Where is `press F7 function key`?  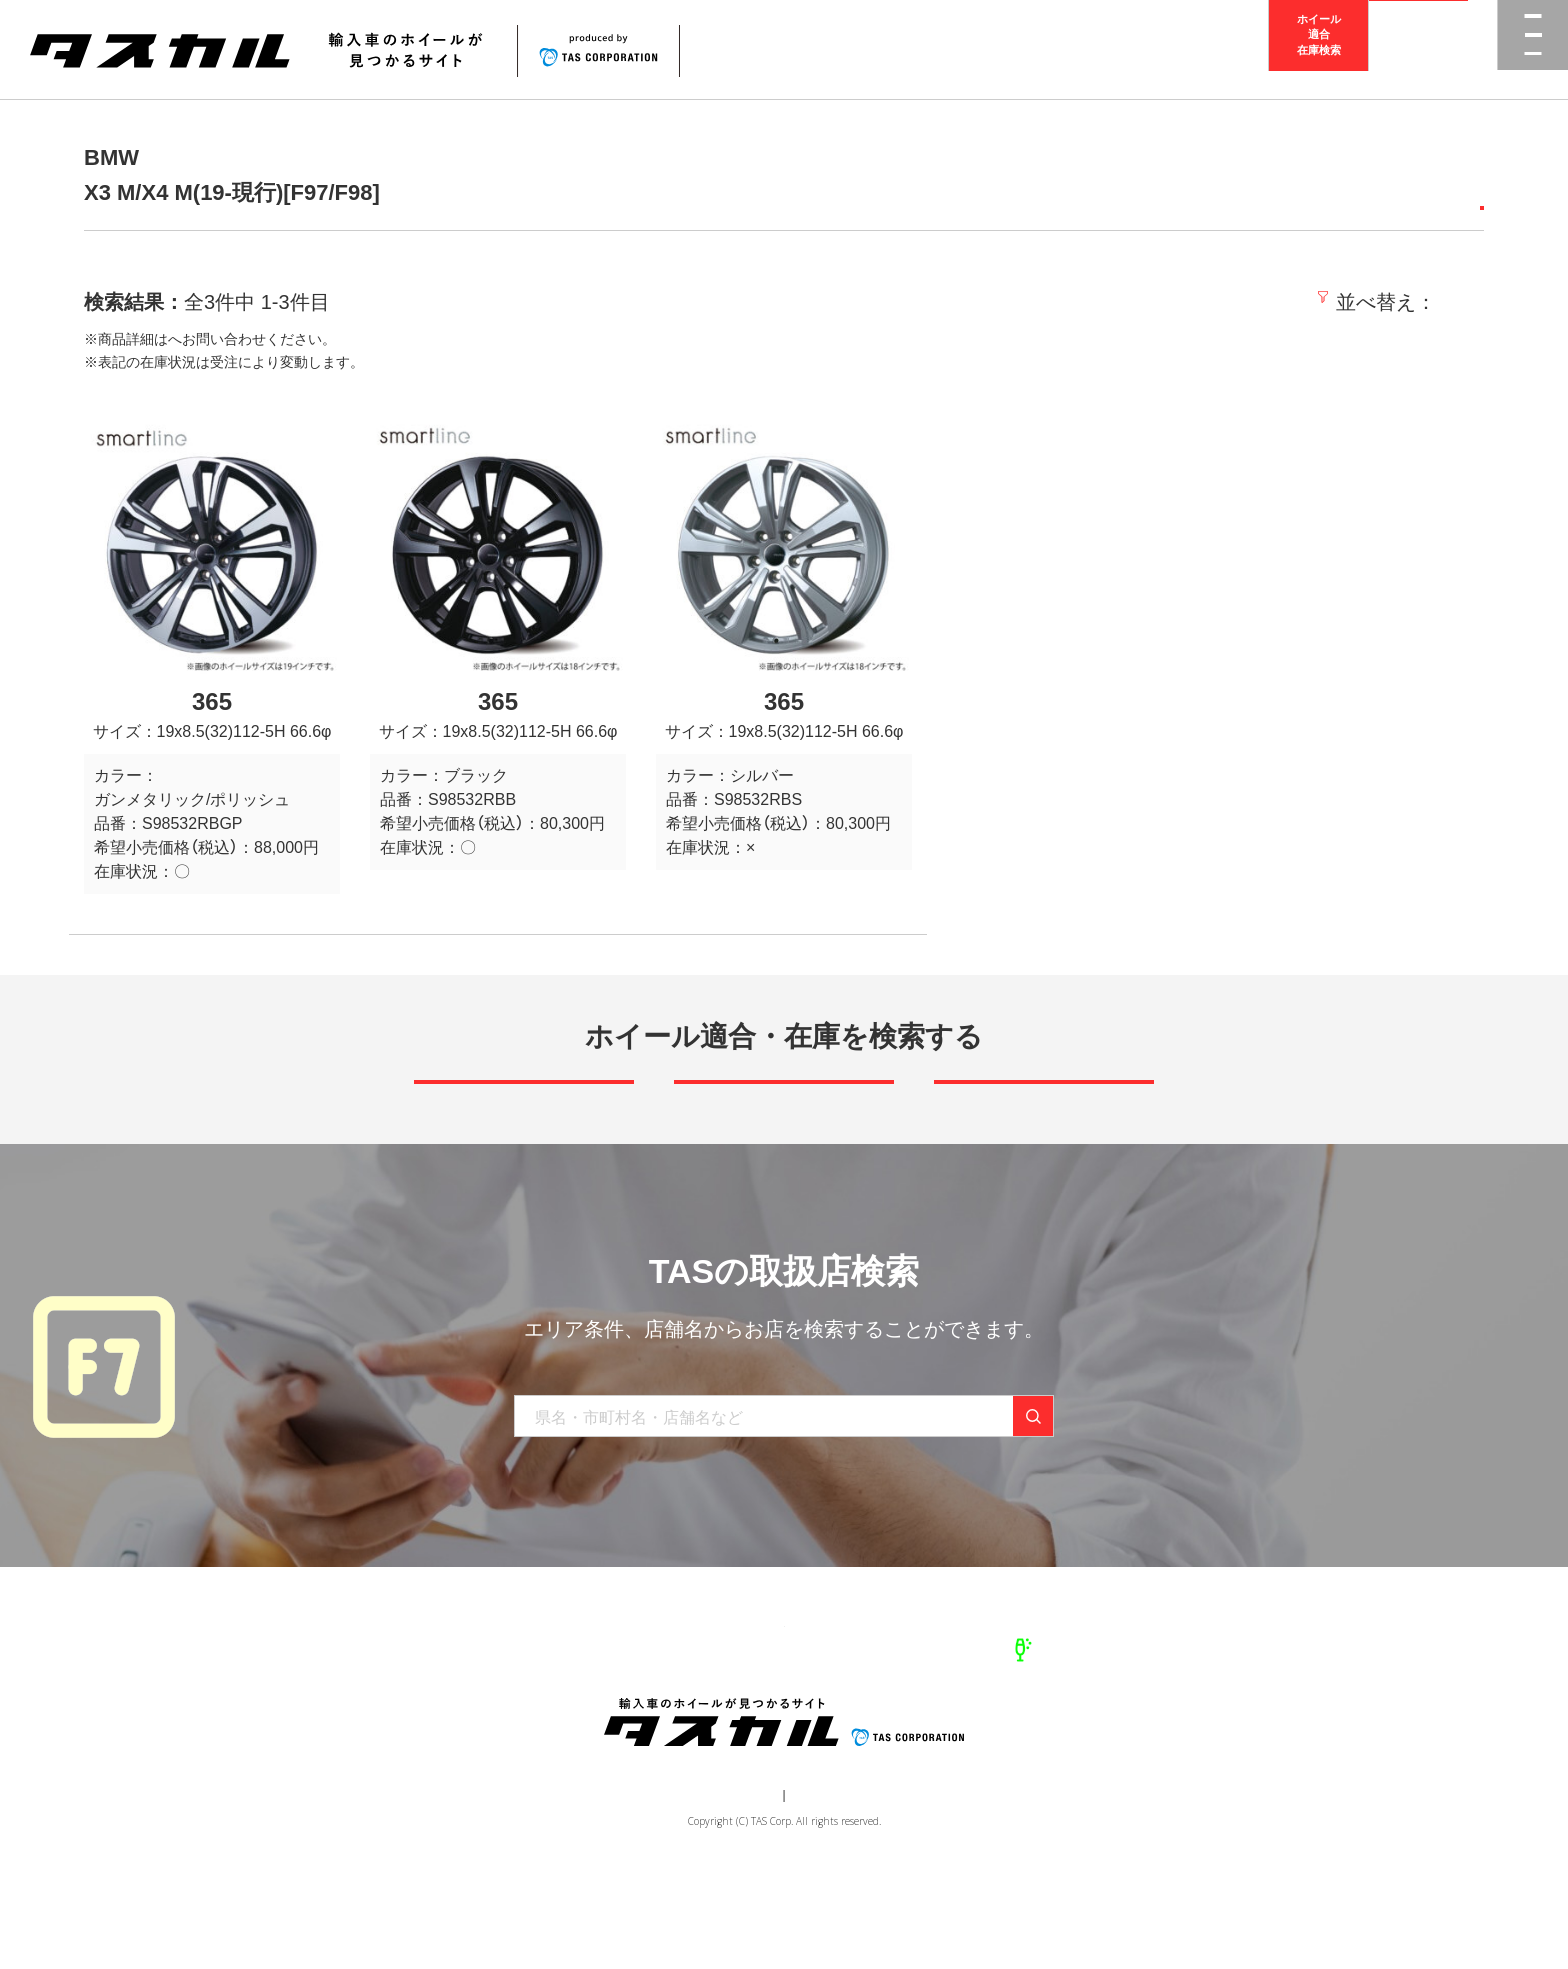
press F7 function key is located at coordinates (104, 1367).